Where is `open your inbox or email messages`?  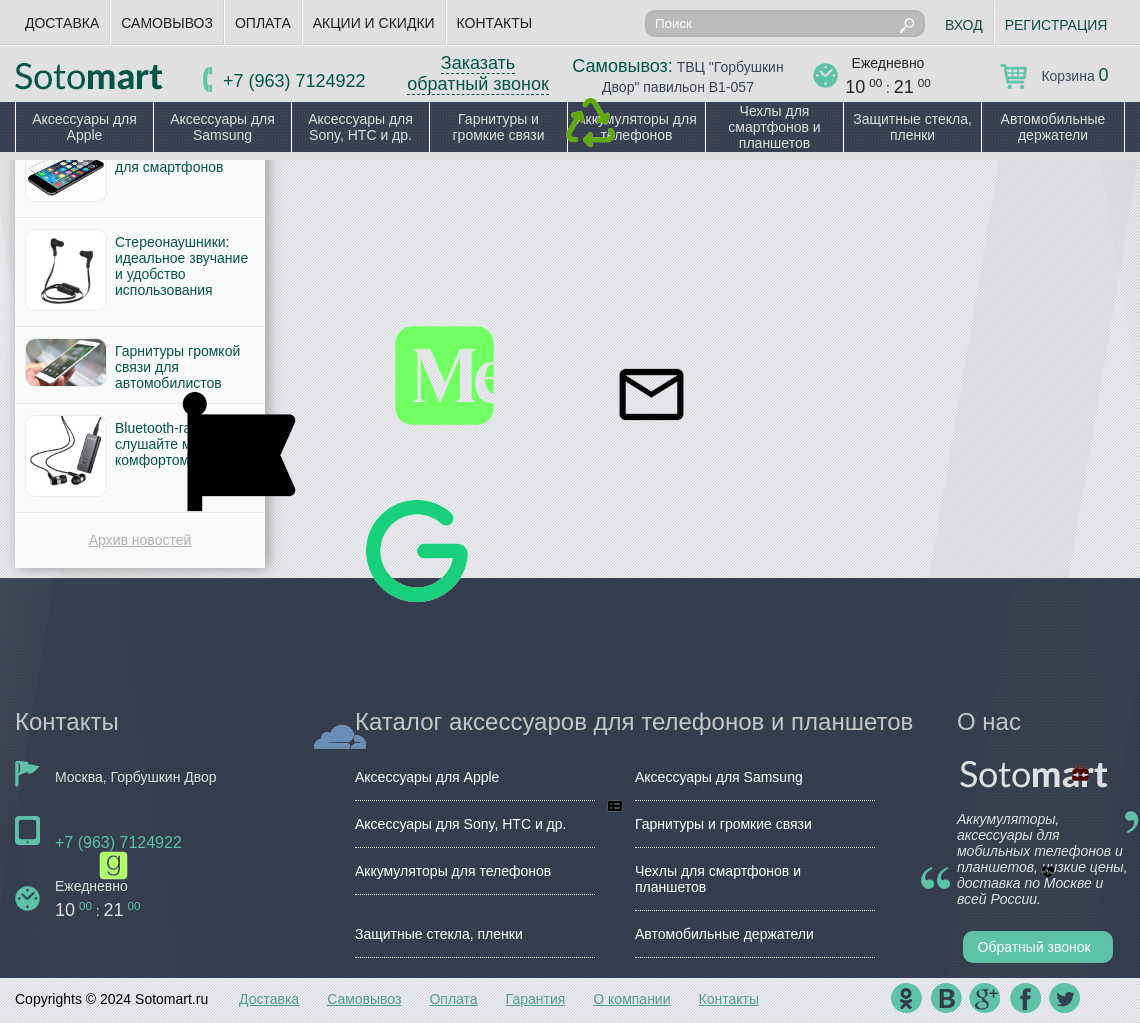
open your inbox or email messages is located at coordinates (651, 394).